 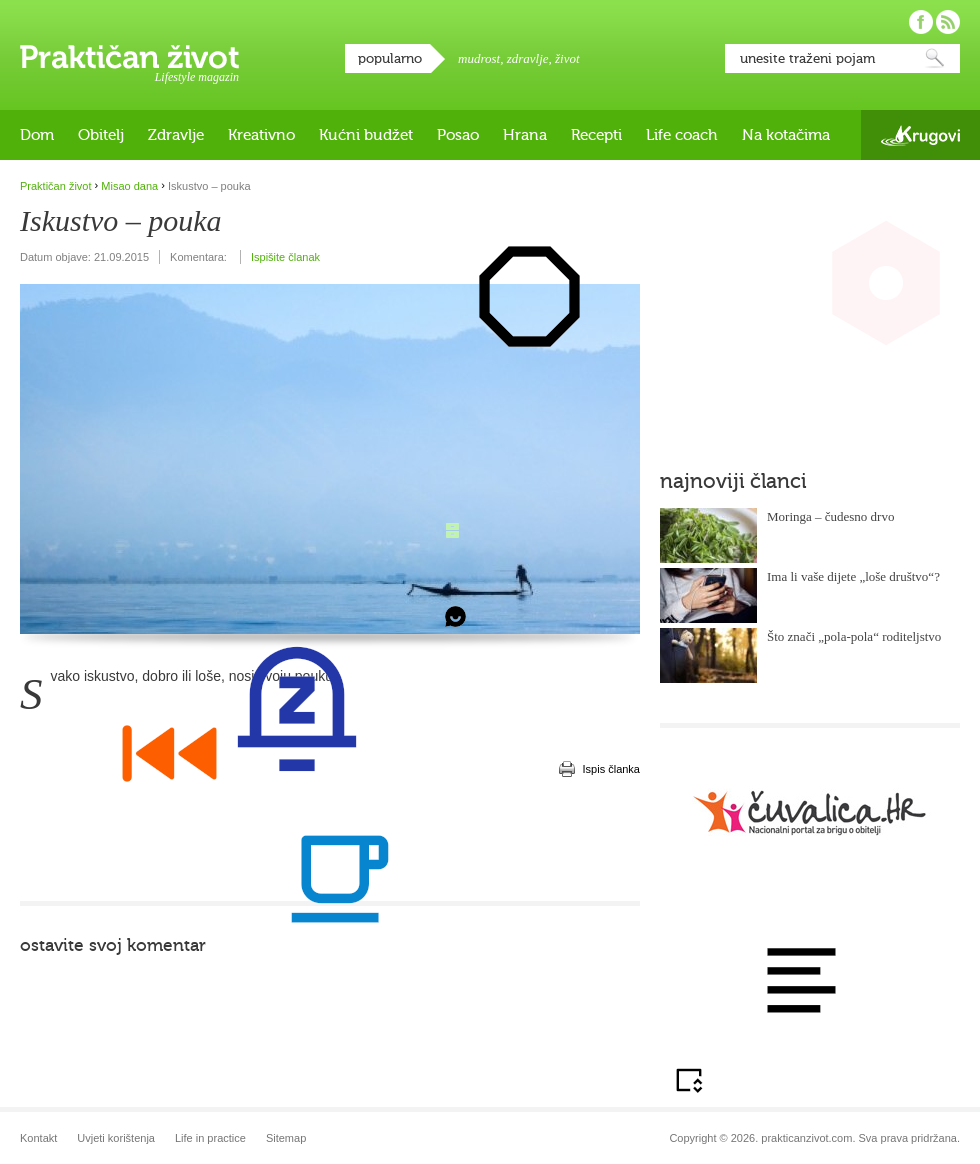 What do you see at coordinates (689, 1080) in the screenshot?
I see `open a dropdown menu to select from options` at bounding box center [689, 1080].